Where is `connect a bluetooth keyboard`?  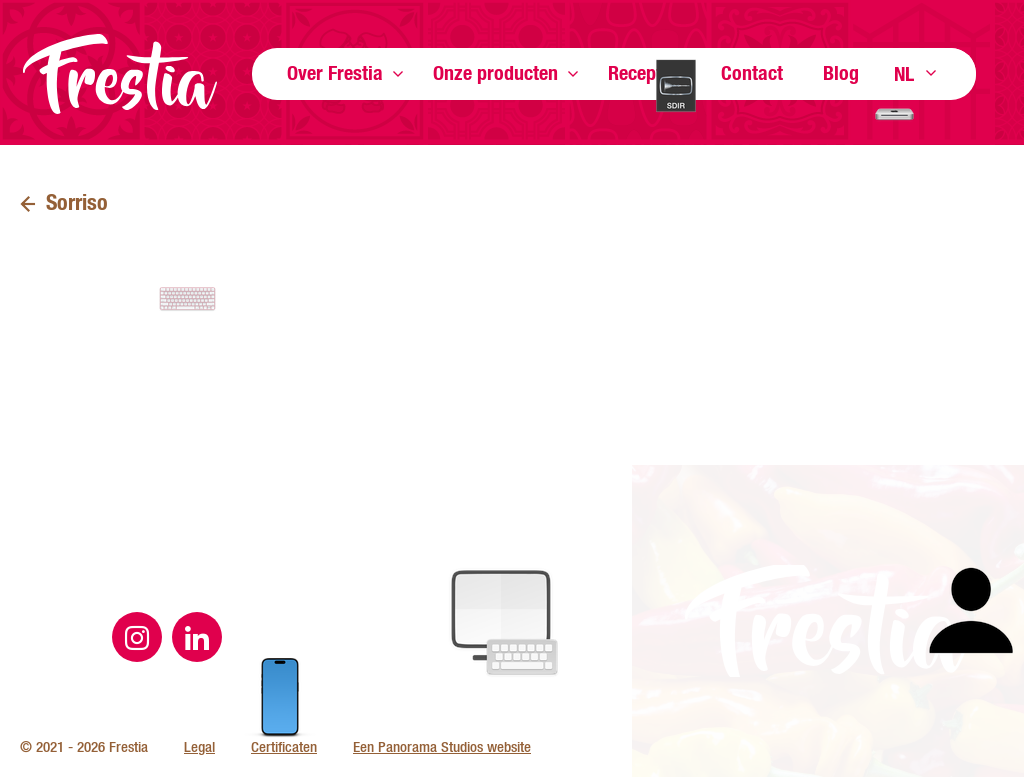 connect a bluetooth keyboard is located at coordinates (187, 298).